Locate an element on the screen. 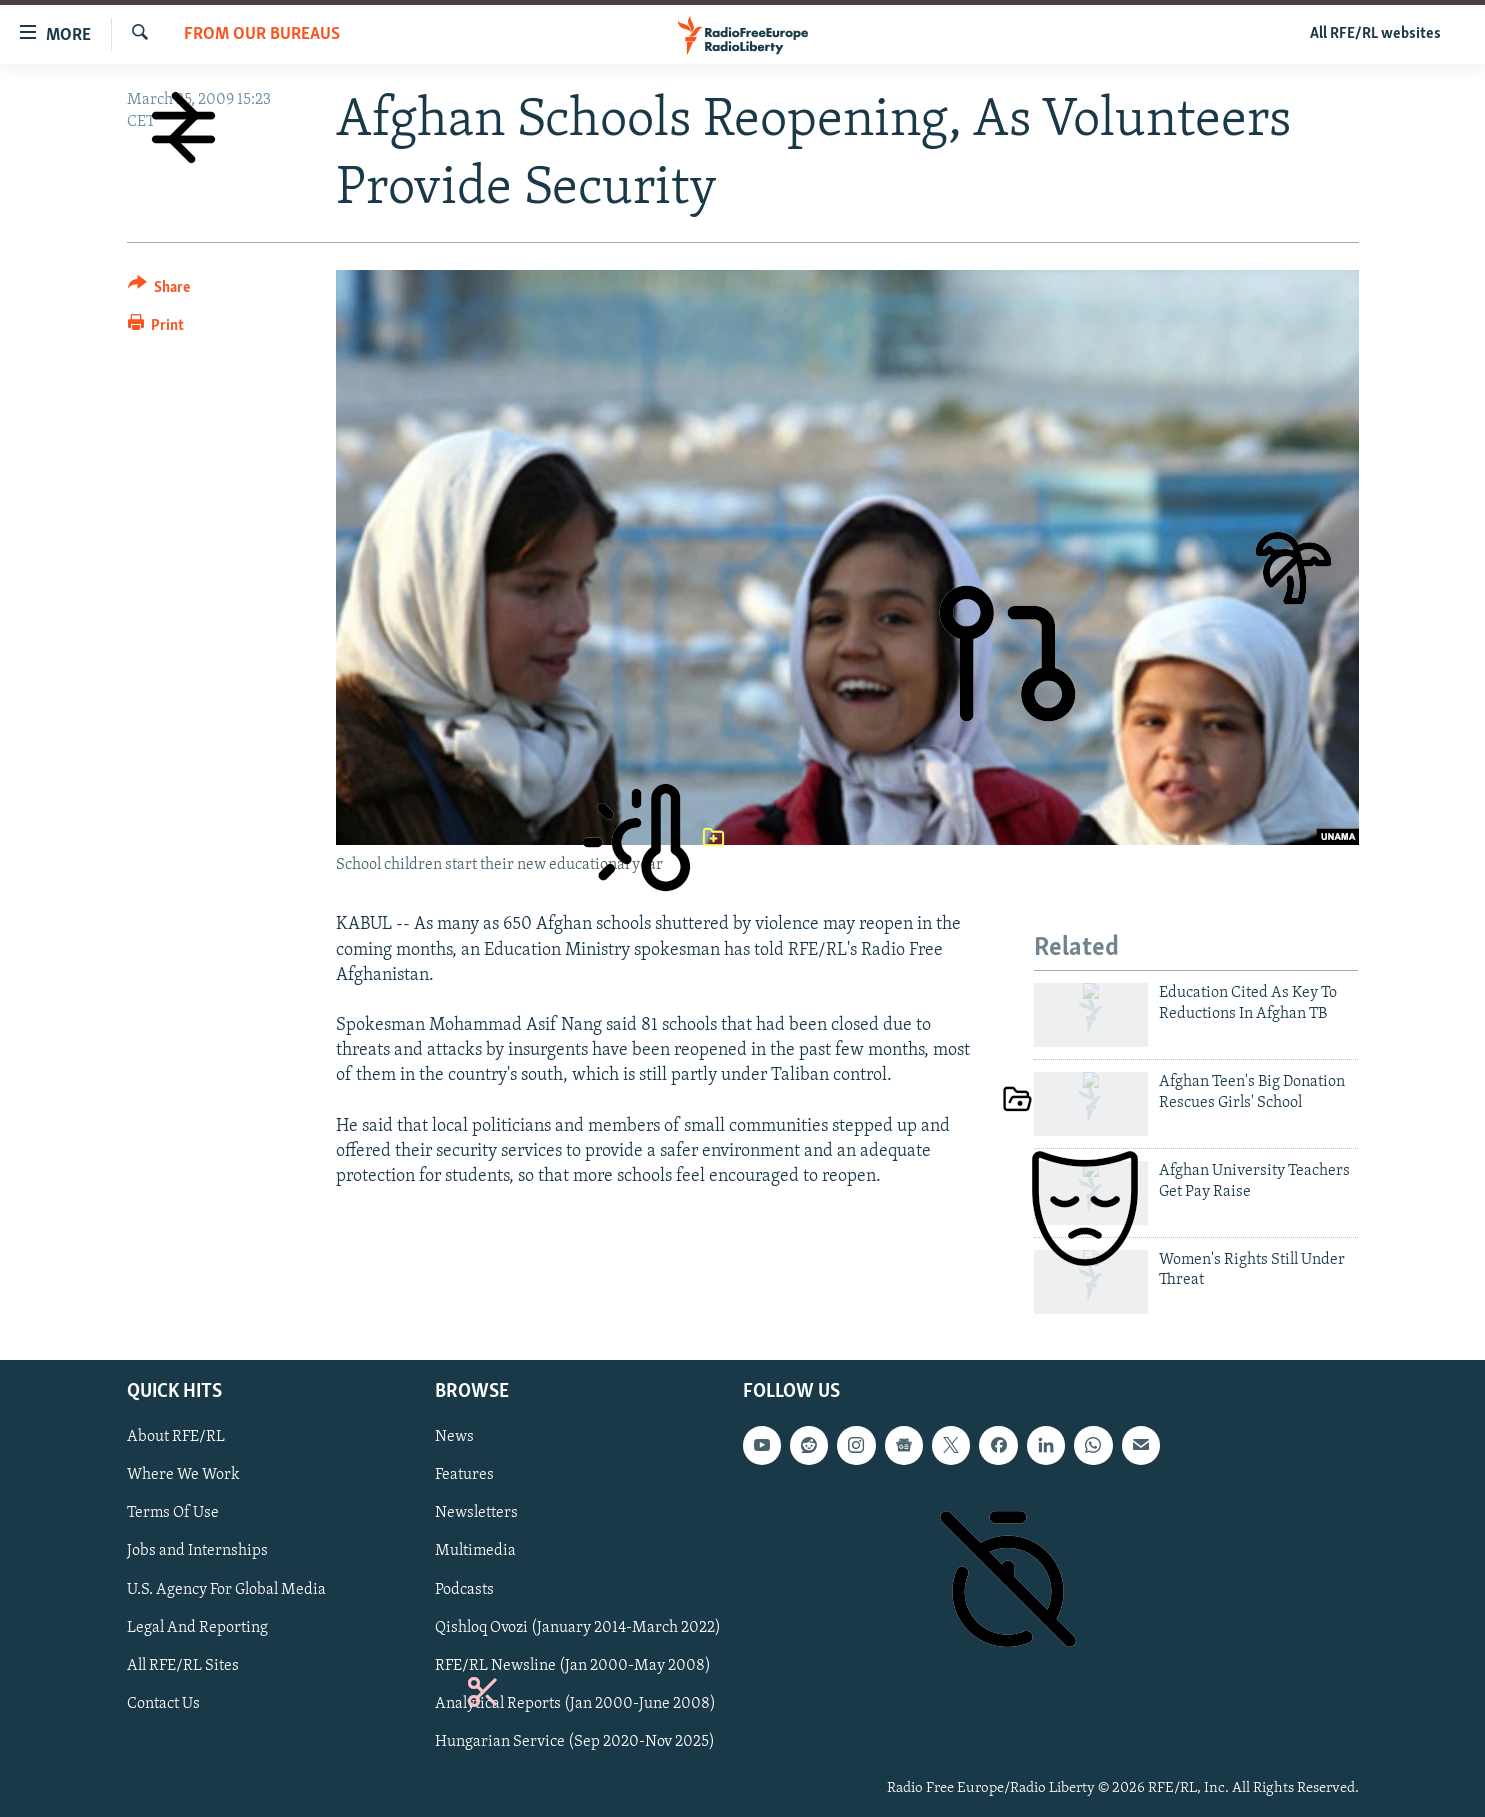  cut selected content is located at coordinates (483, 1692).